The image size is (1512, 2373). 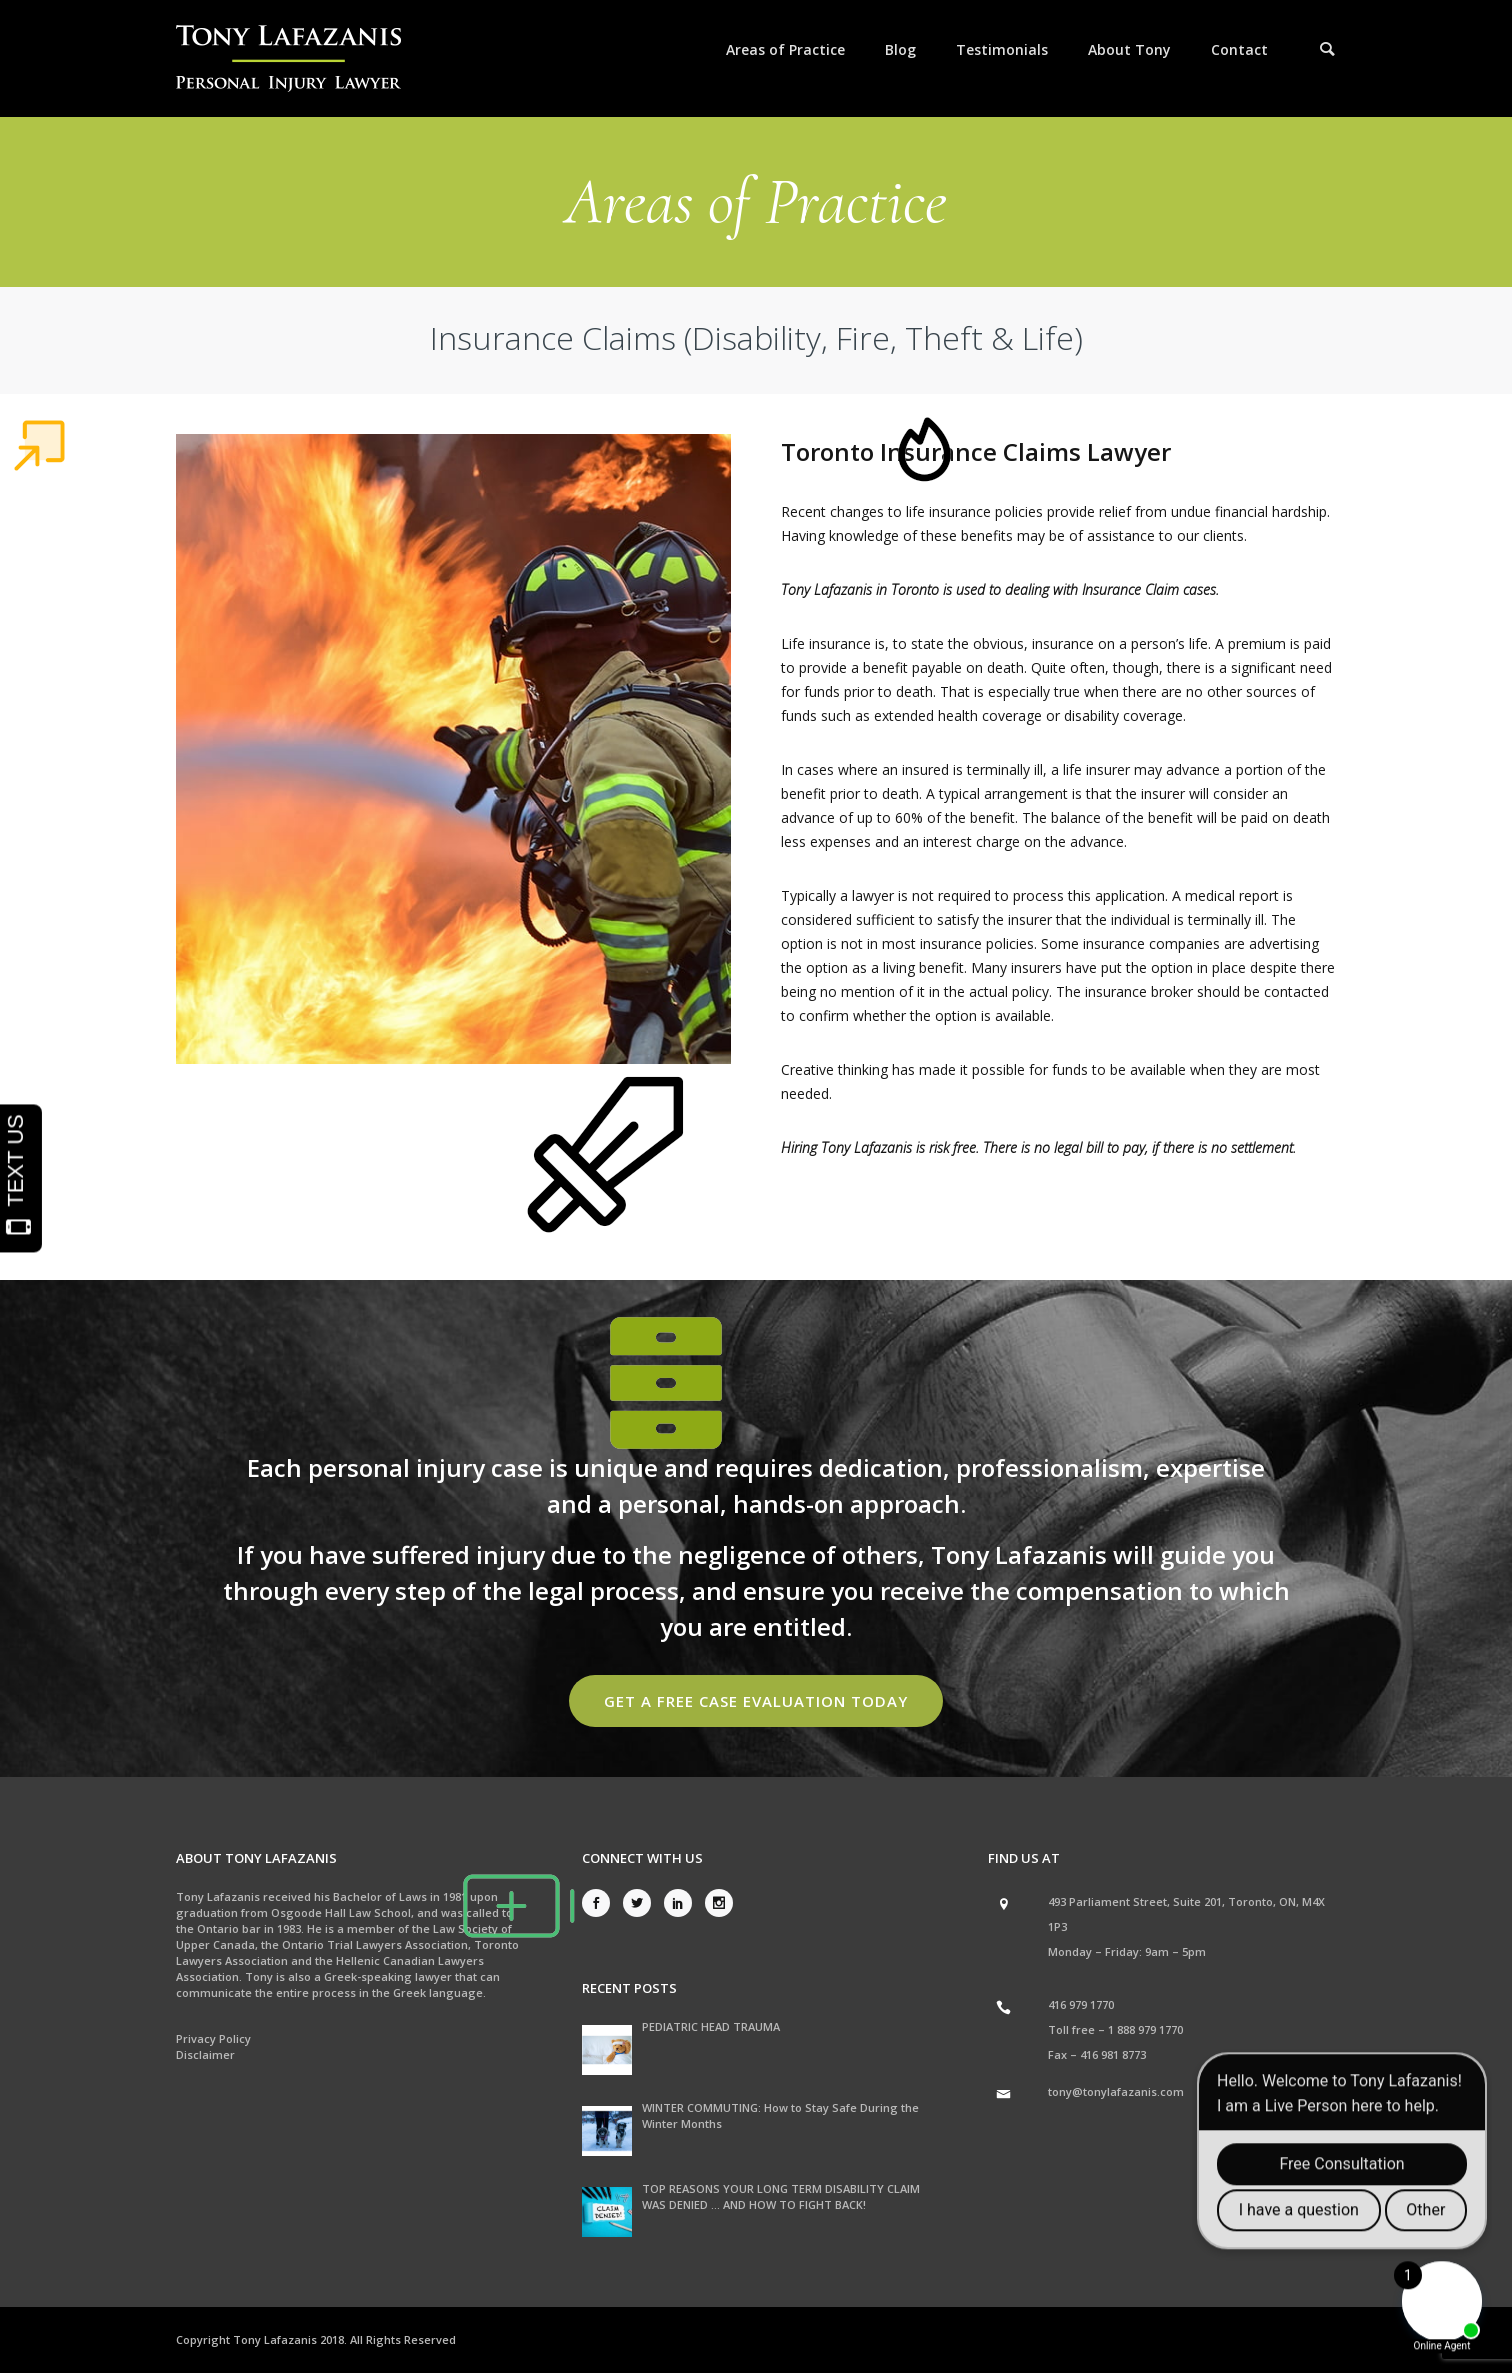 I want to click on import or bring content into a container, so click(x=39, y=445).